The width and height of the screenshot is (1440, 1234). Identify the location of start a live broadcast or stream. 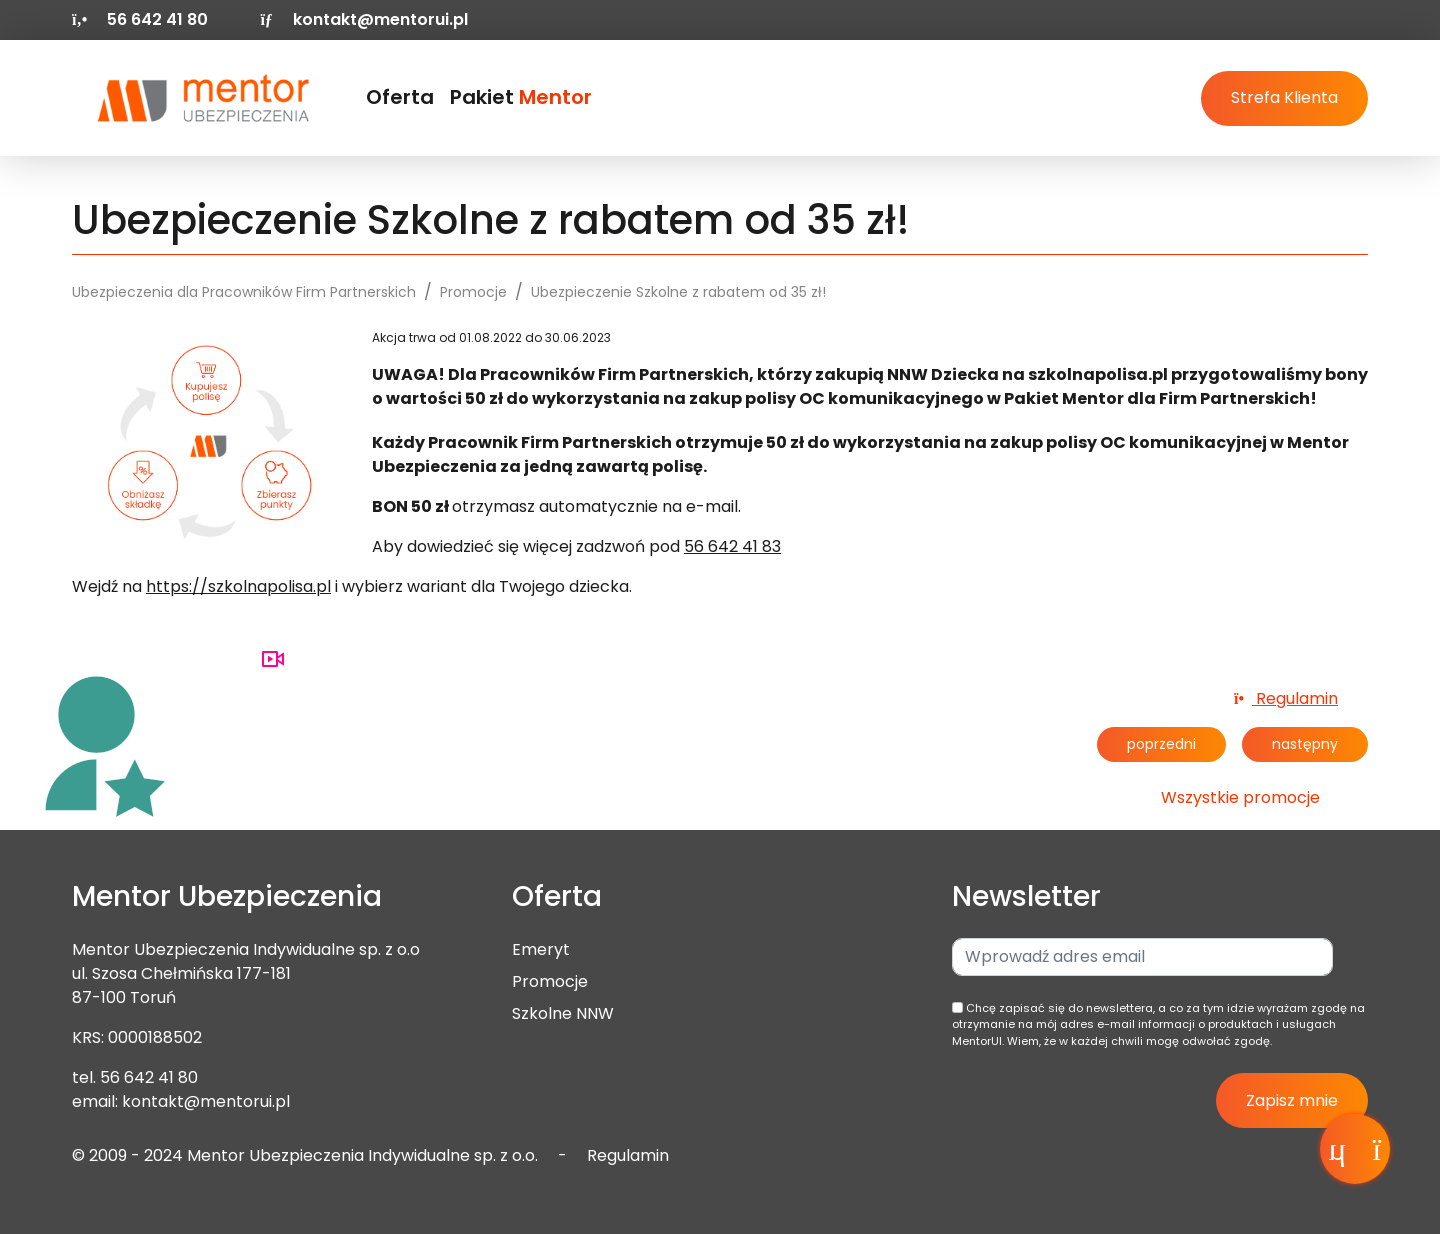
(273, 659).